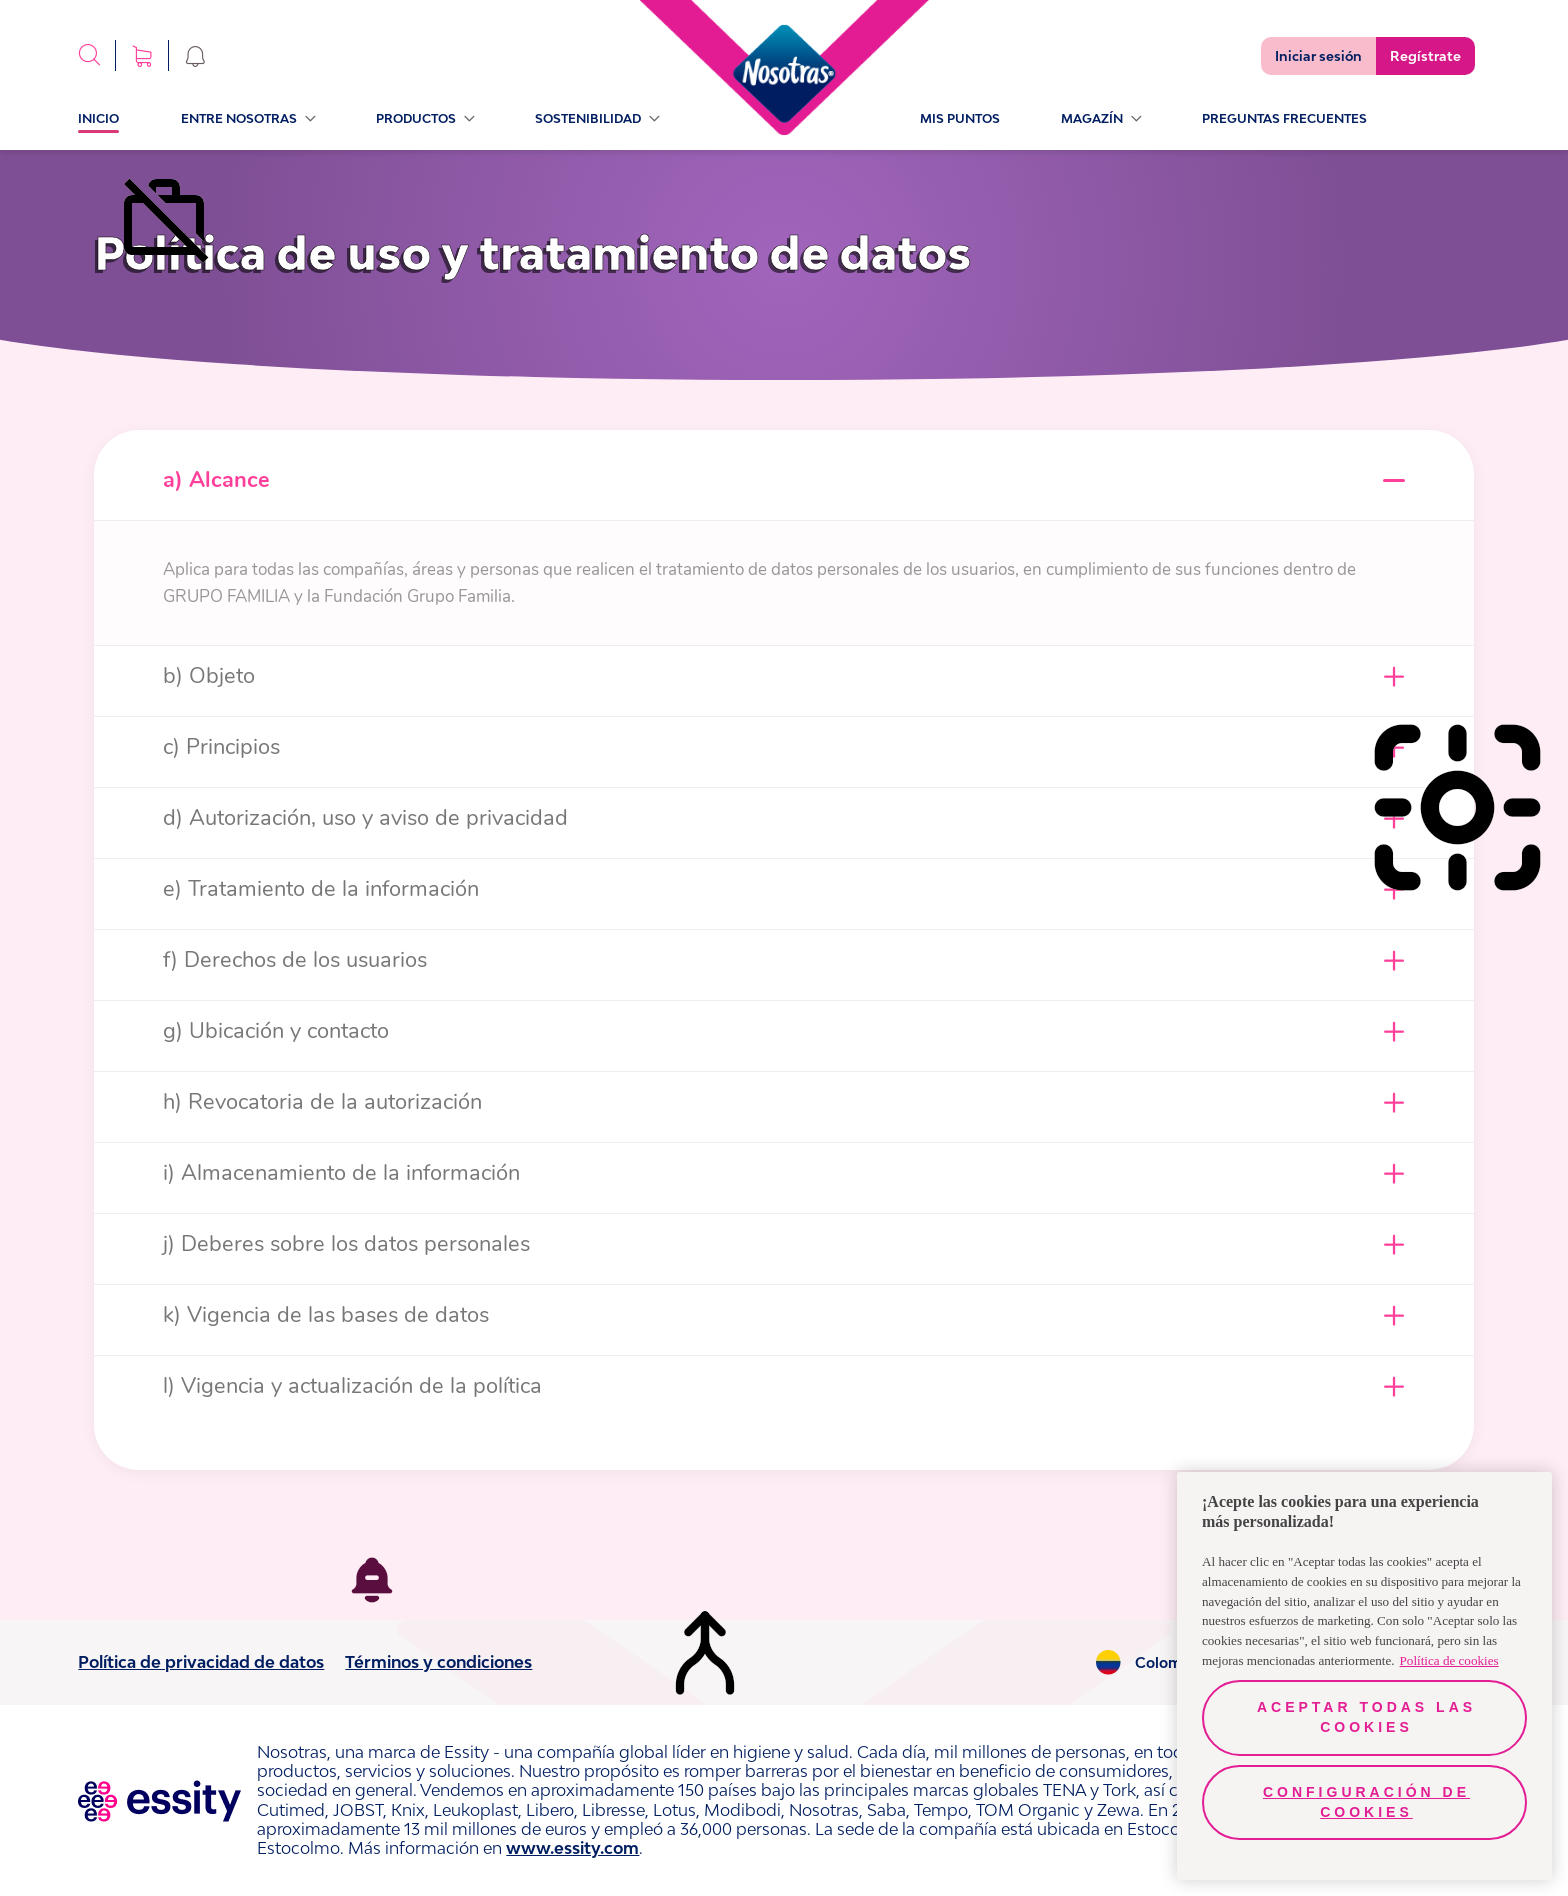 This screenshot has height=1896, width=1568. Describe the element at coordinates (372, 1580) in the screenshot. I see `remove a notification or alert` at that location.